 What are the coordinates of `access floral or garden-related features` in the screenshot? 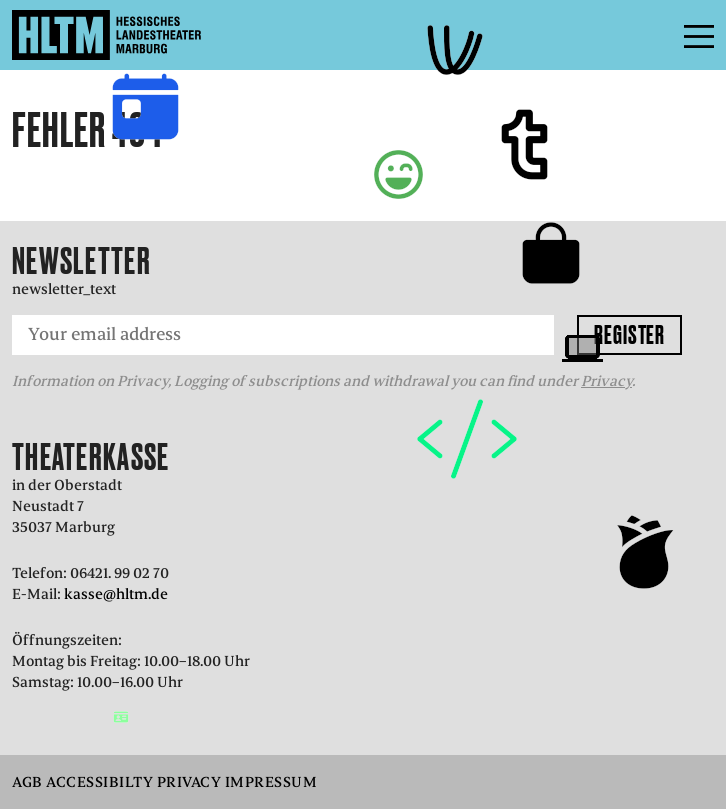 It's located at (644, 552).